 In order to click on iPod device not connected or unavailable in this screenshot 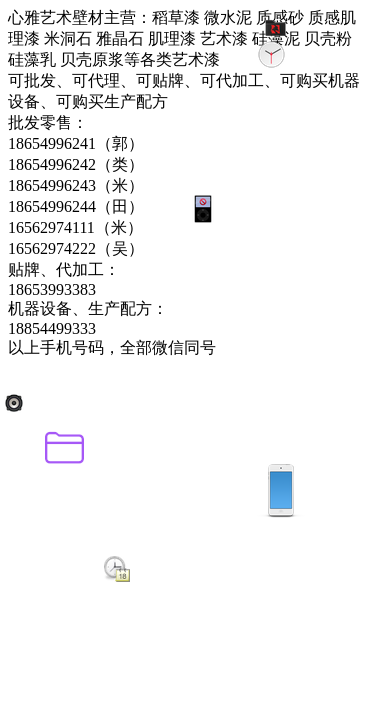, I will do `click(203, 209)`.